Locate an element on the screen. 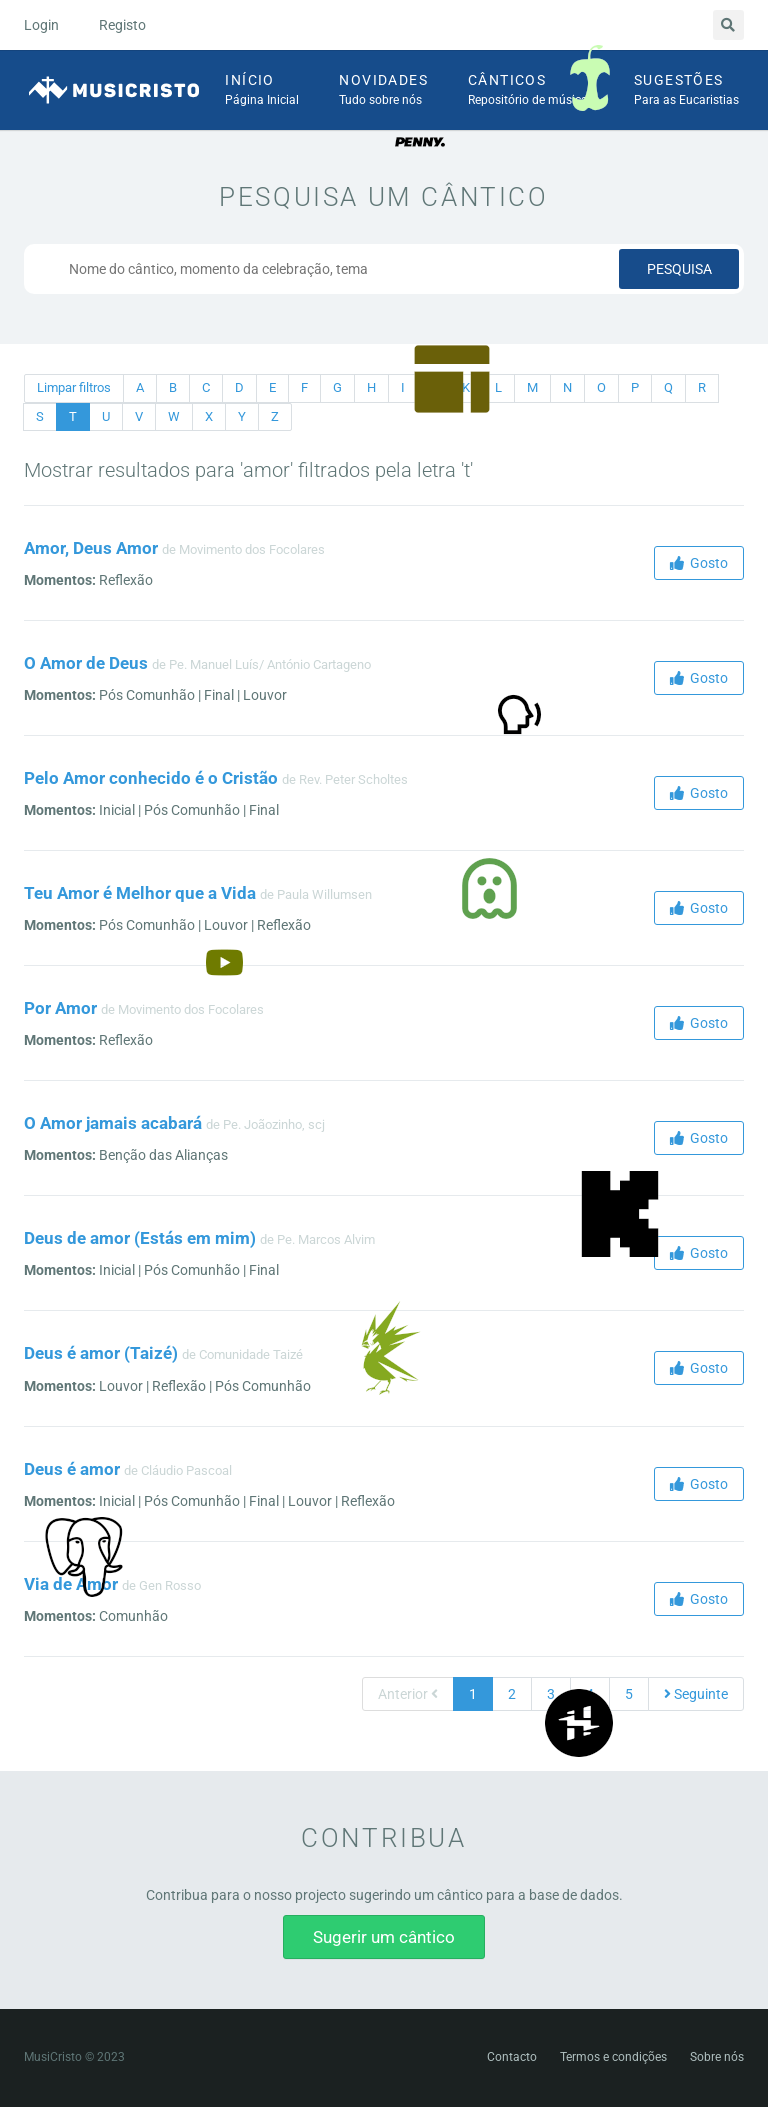 Image resolution: width=768 pixels, height=2107 pixels. open the Kick streaming app is located at coordinates (620, 1214).